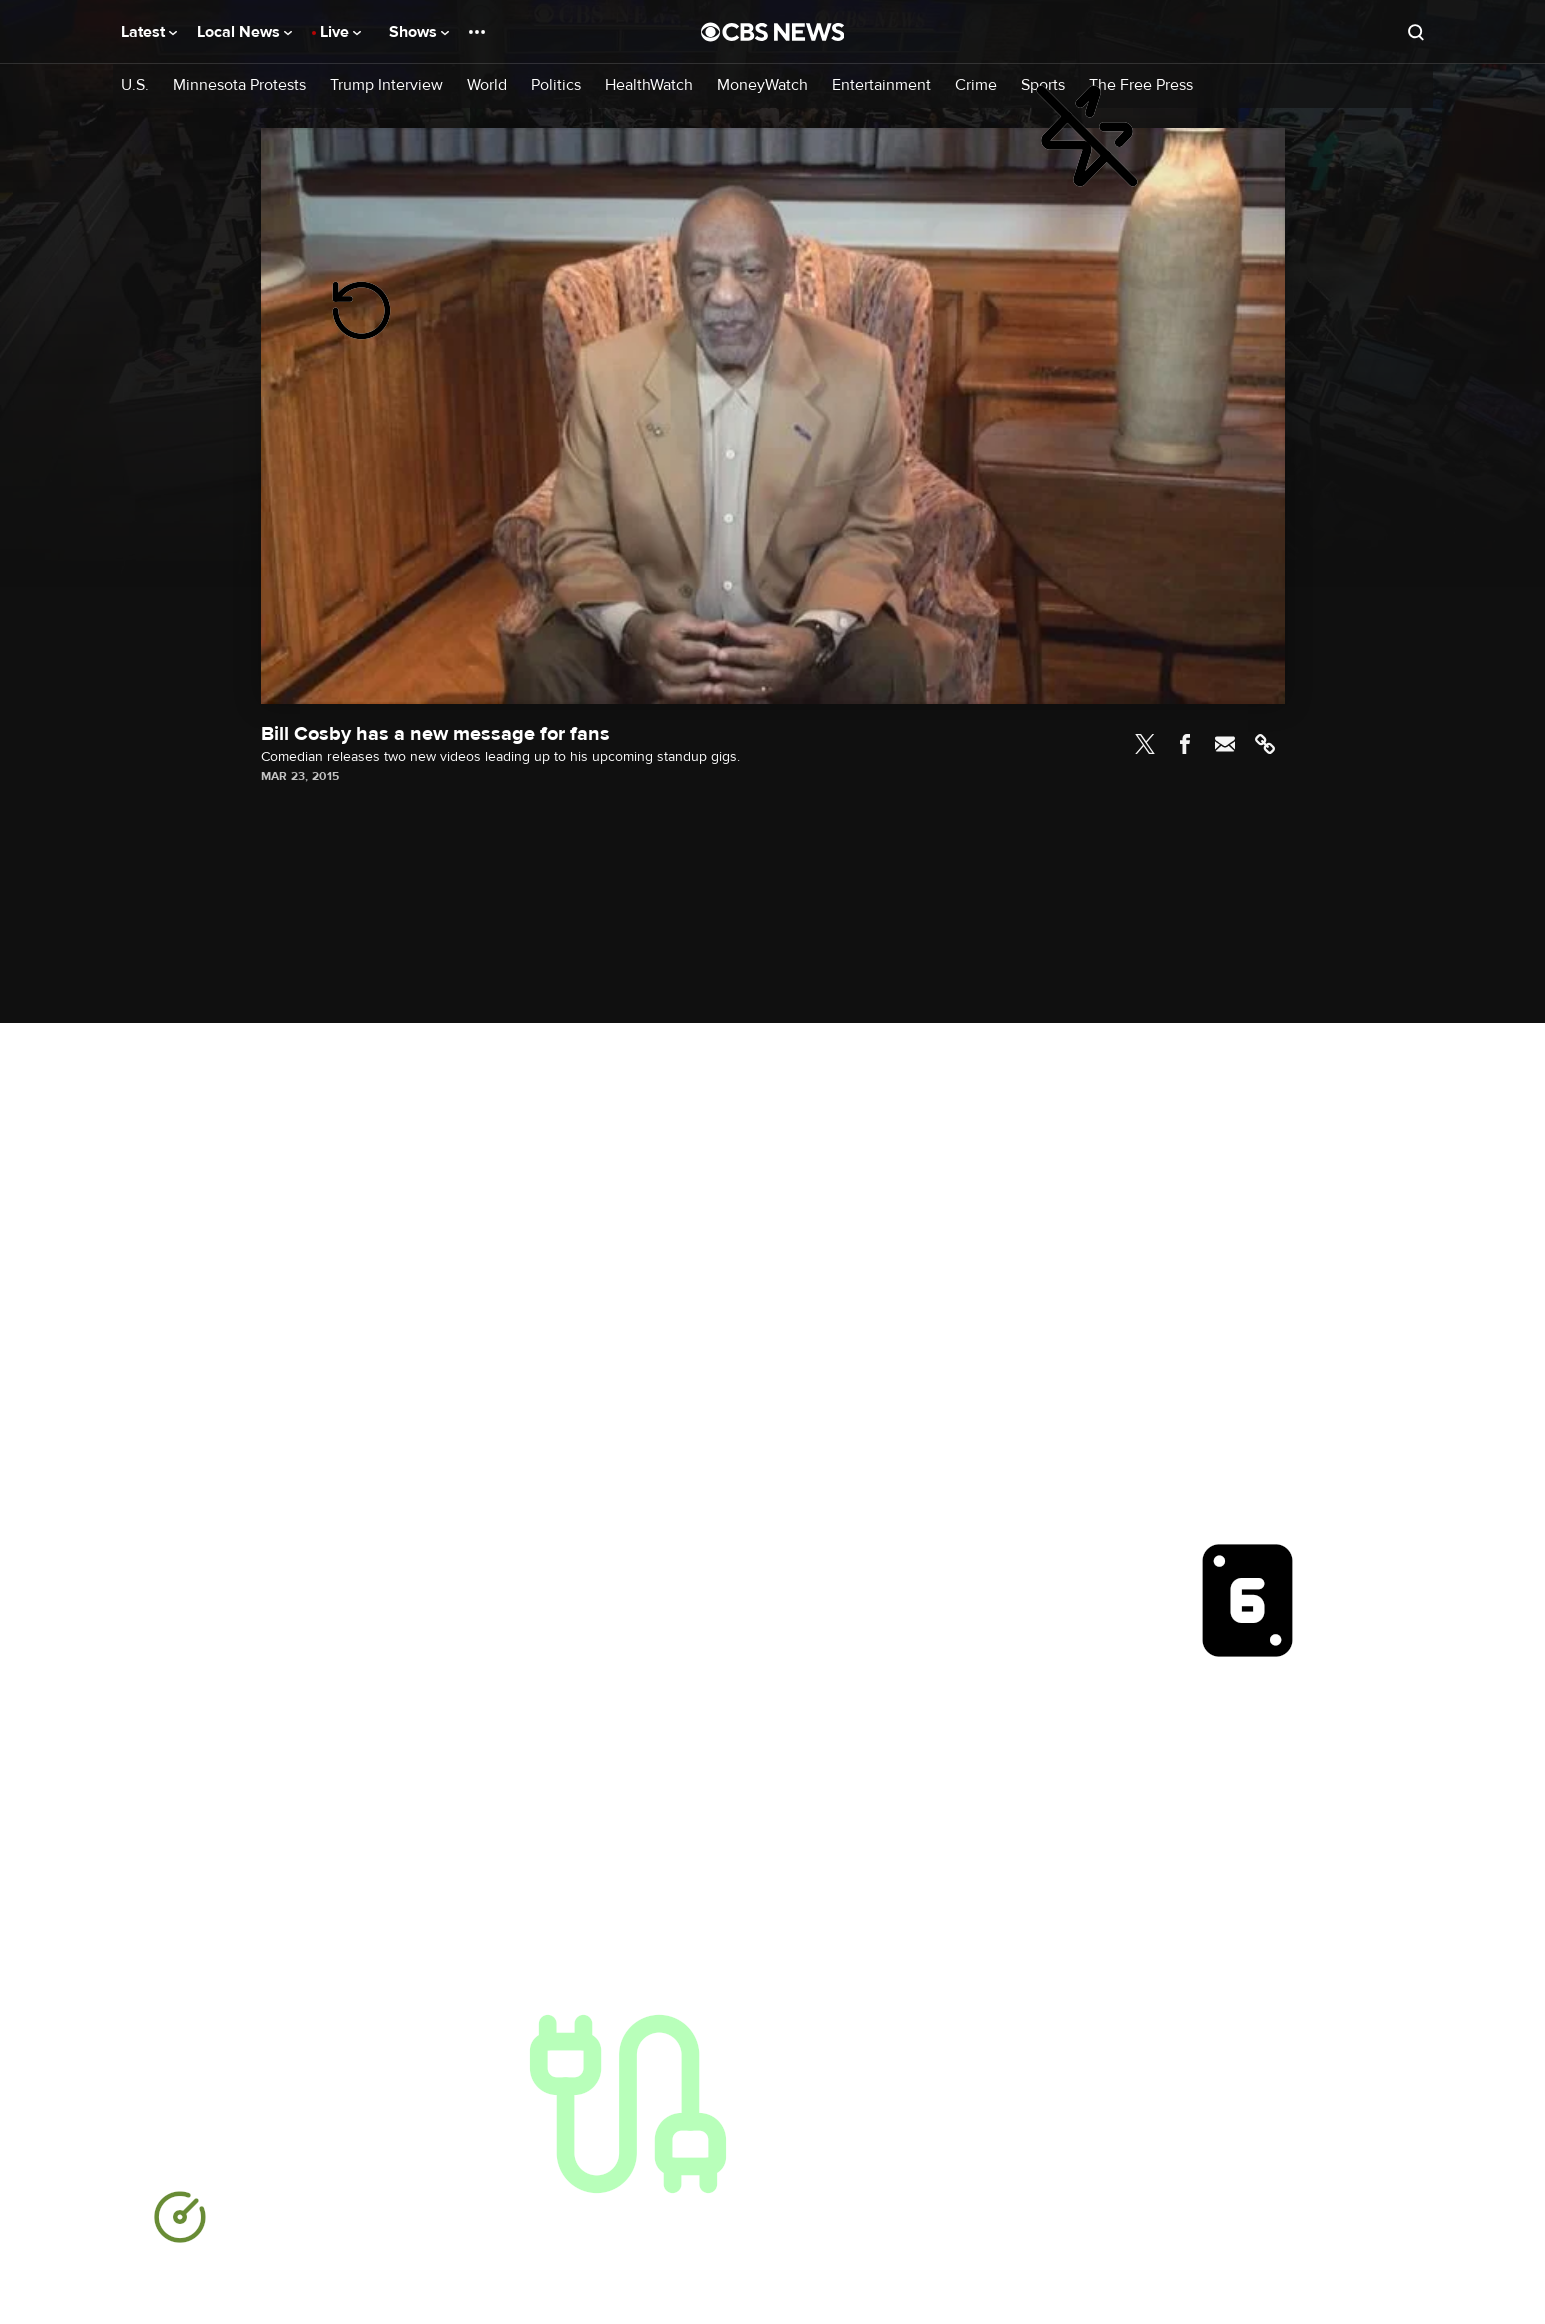 The height and width of the screenshot is (2324, 1545). Describe the element at coordinates (628, 2104) in the screenshot. I see `connect or manage cable connections` at that location.